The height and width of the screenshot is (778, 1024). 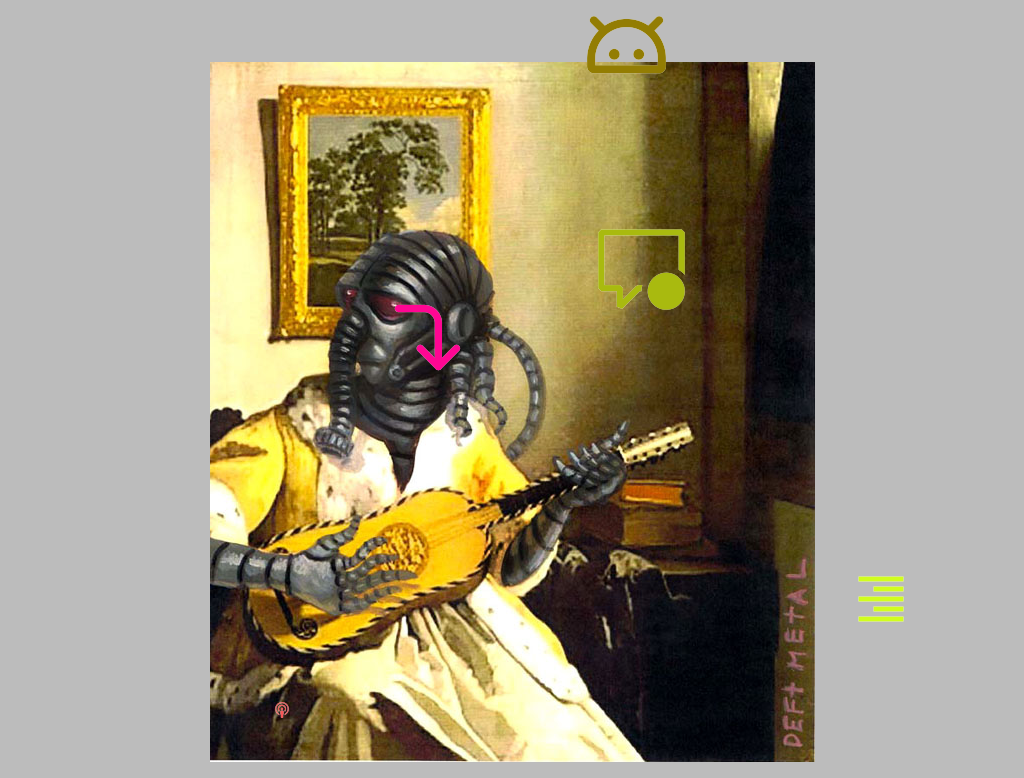 I want to click on start a live broadcast or stream, so click(x=282, y=710).